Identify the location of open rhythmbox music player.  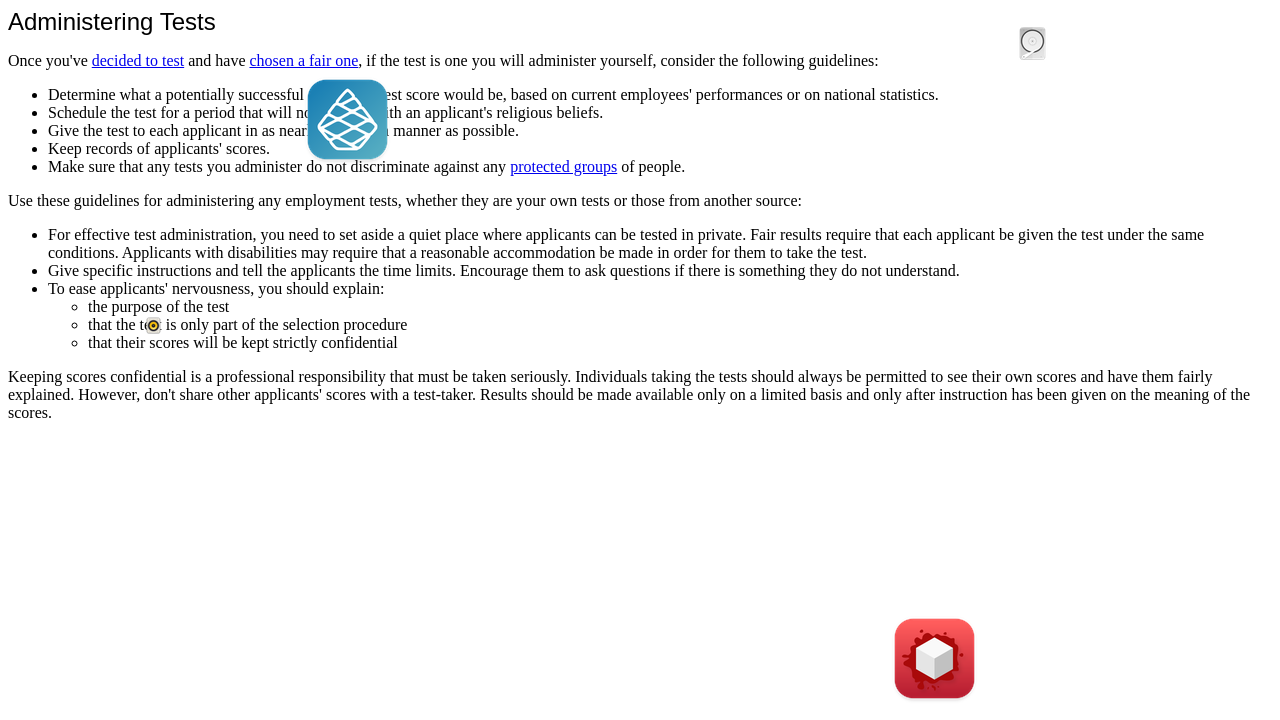
(153, 325).